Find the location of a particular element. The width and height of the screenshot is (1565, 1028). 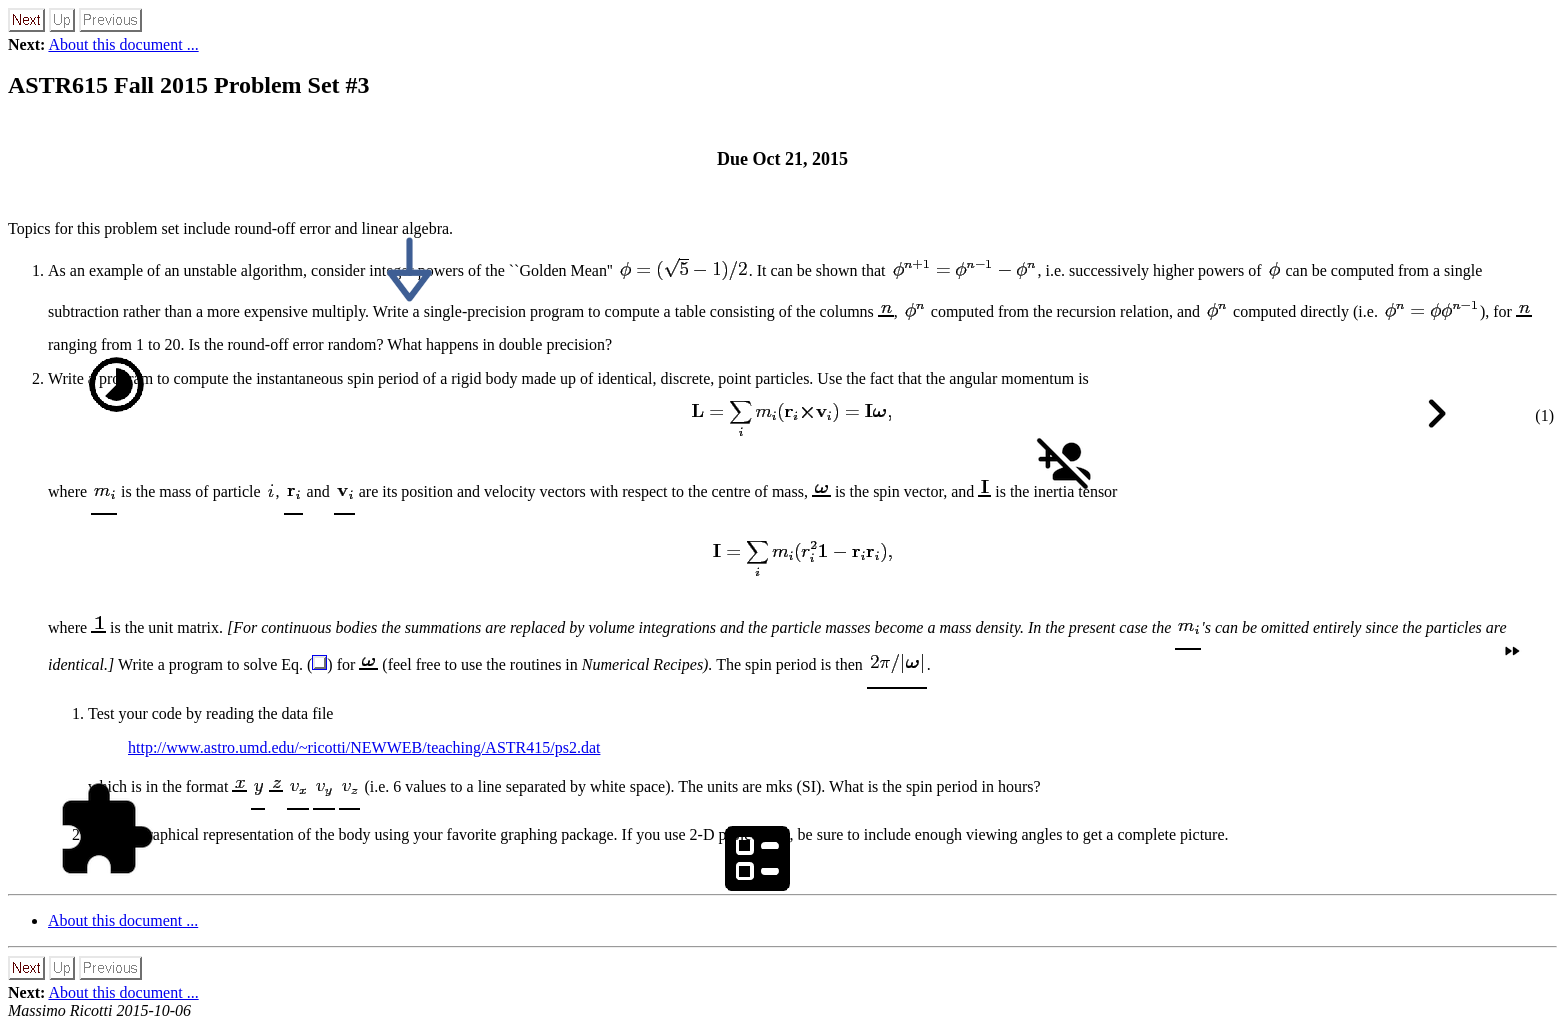

view ballot or voting options is located at coordinates (757, 858).